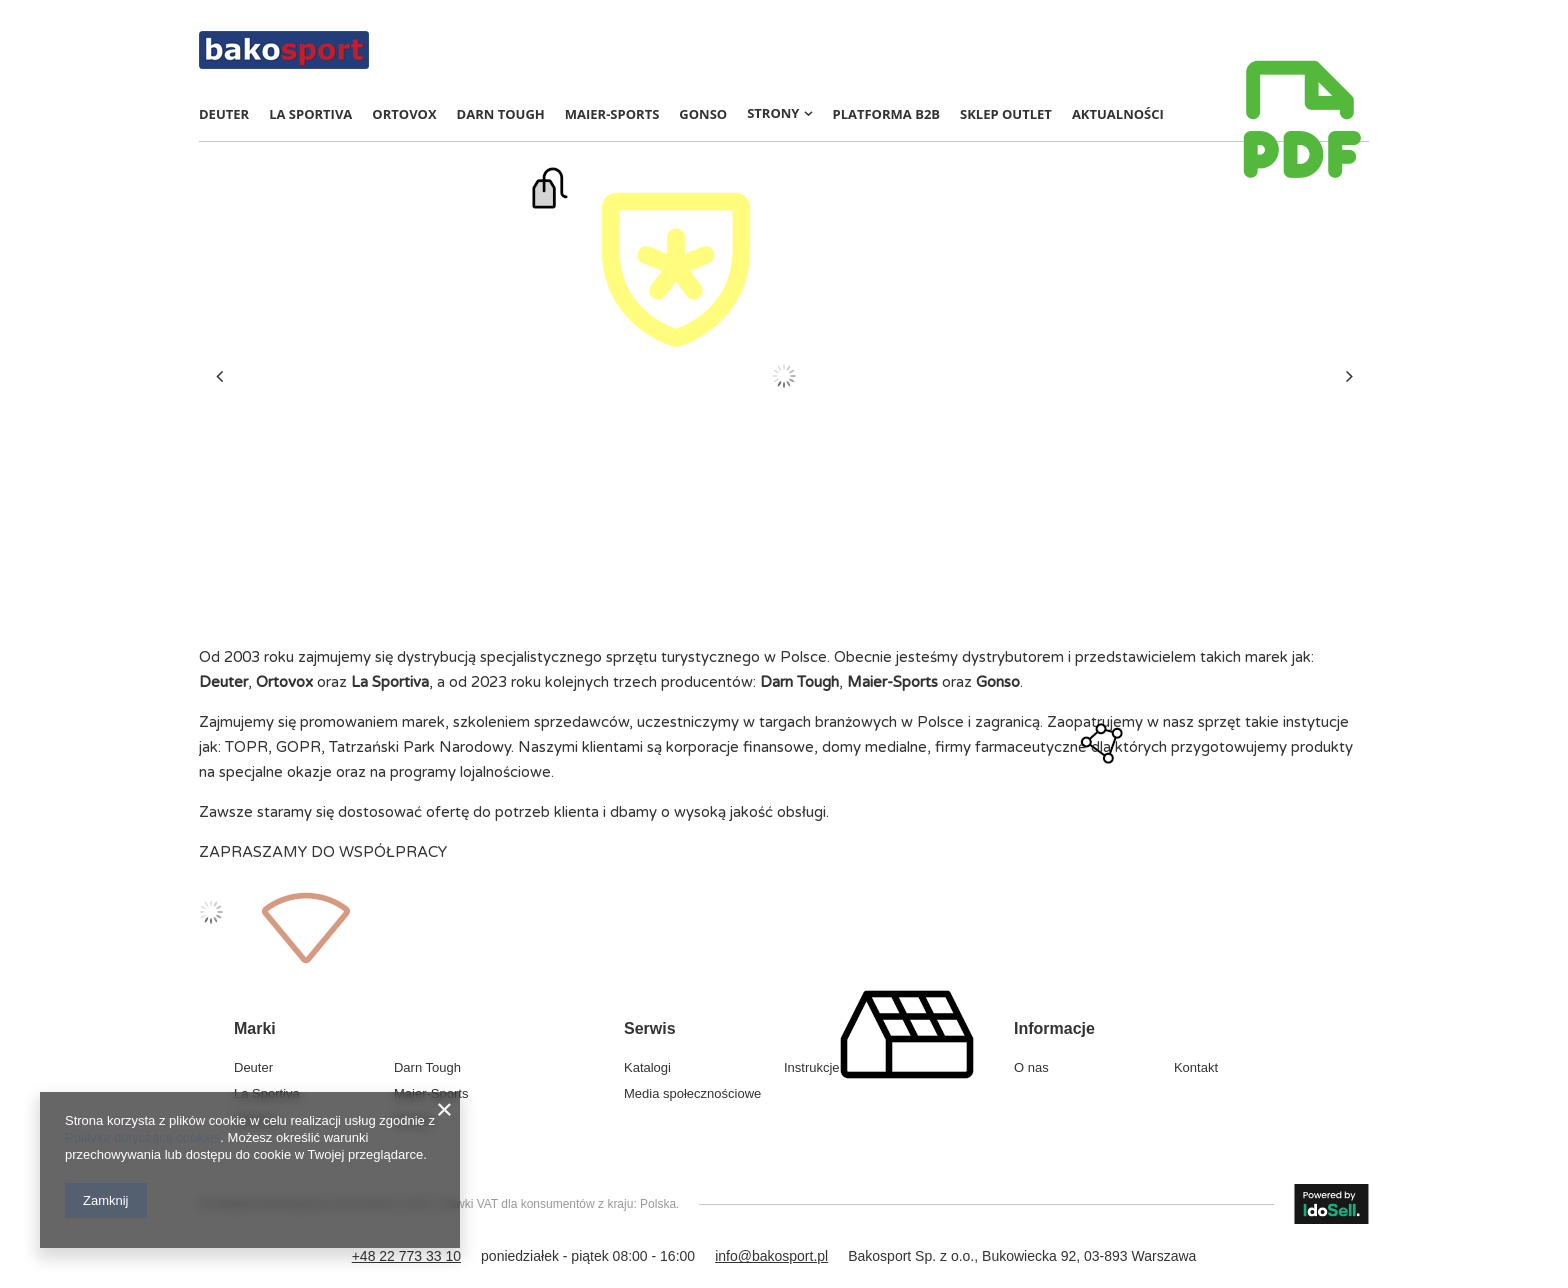 The image size is (1568, 1288). What do you see at coordinates (1300, 124) in the screenshot?
I see `view or open a PDF document` at bounding box center [1300, 124].